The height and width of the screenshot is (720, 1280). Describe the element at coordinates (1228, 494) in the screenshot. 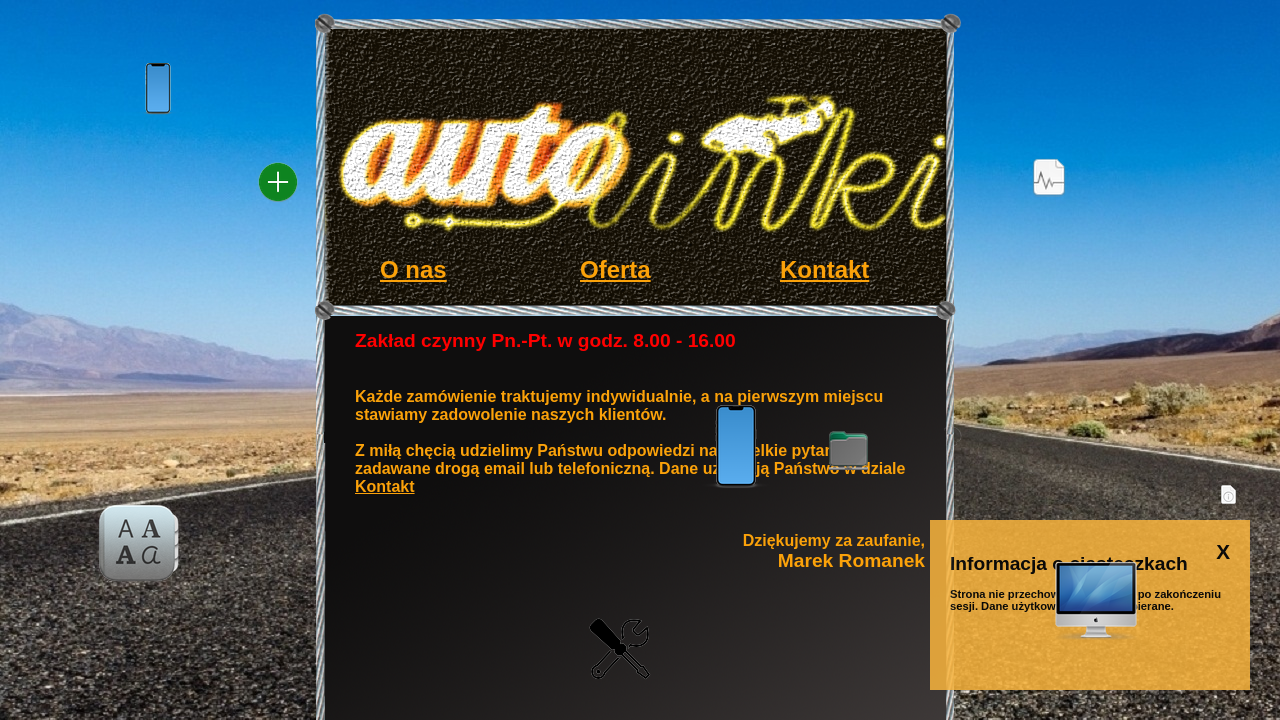

I see `a readme or documentation file` at that location.